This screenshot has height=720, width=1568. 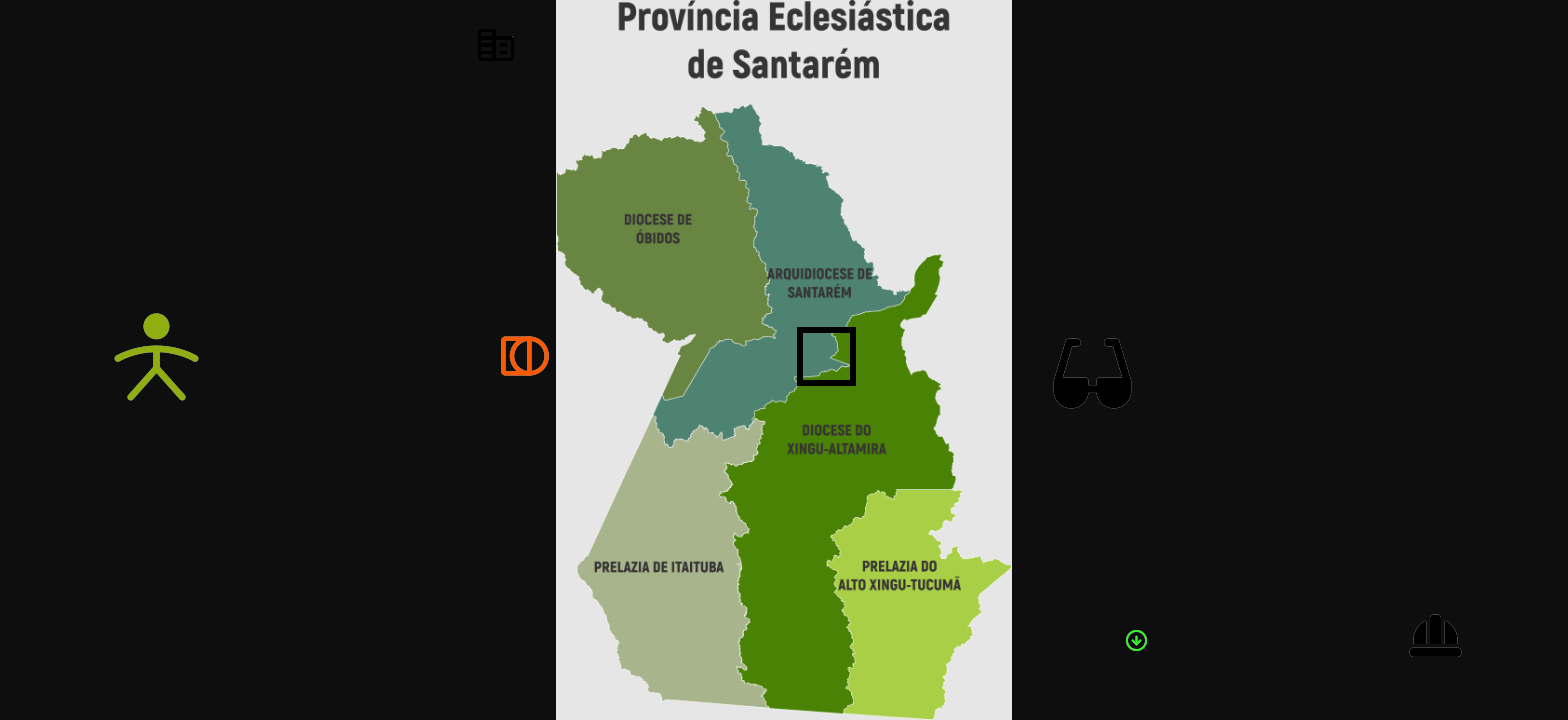 I want to click on select a square crop ratio for an image, so click(x=826, y=356).